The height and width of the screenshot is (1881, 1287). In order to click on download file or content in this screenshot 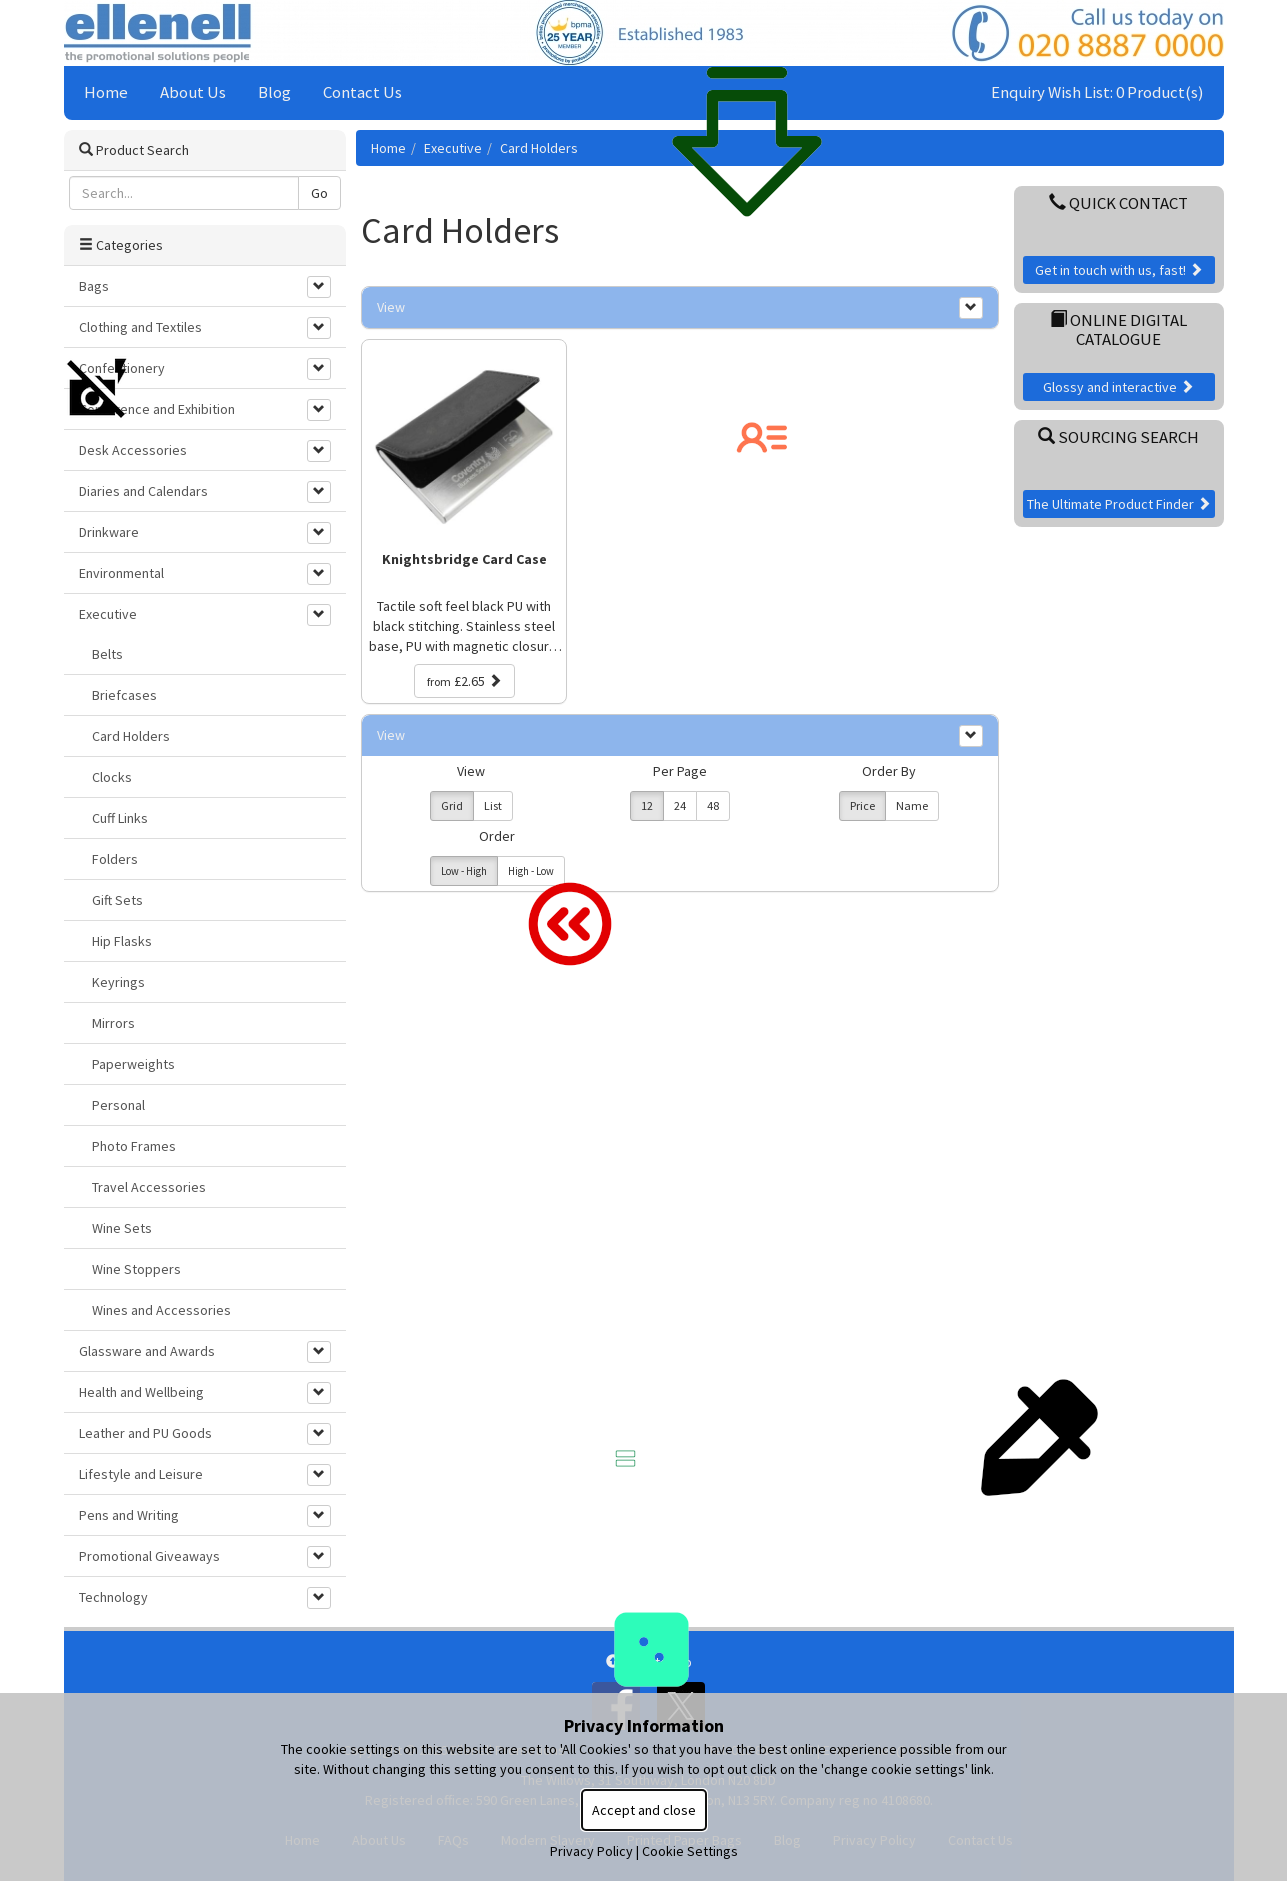, I will do `click(747, 136)`.